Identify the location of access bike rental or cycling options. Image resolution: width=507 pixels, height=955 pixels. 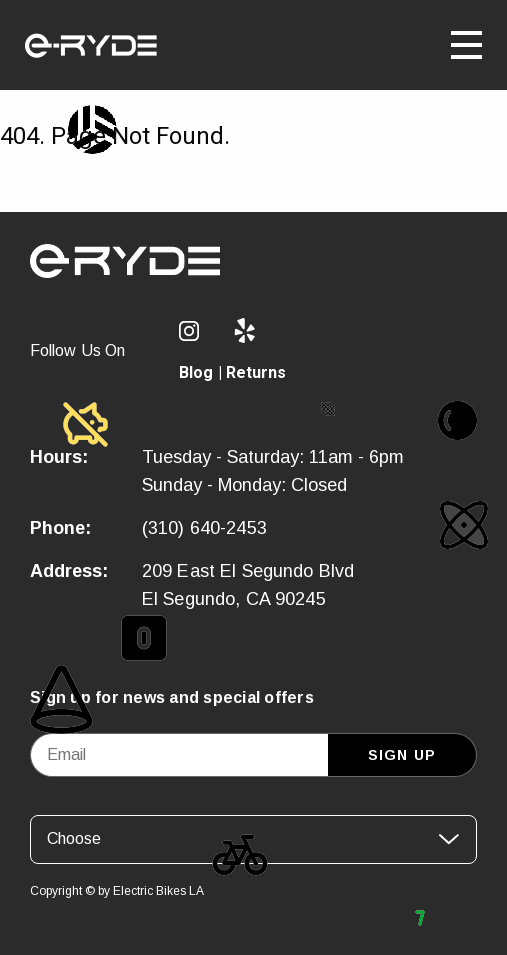
(240, 855).